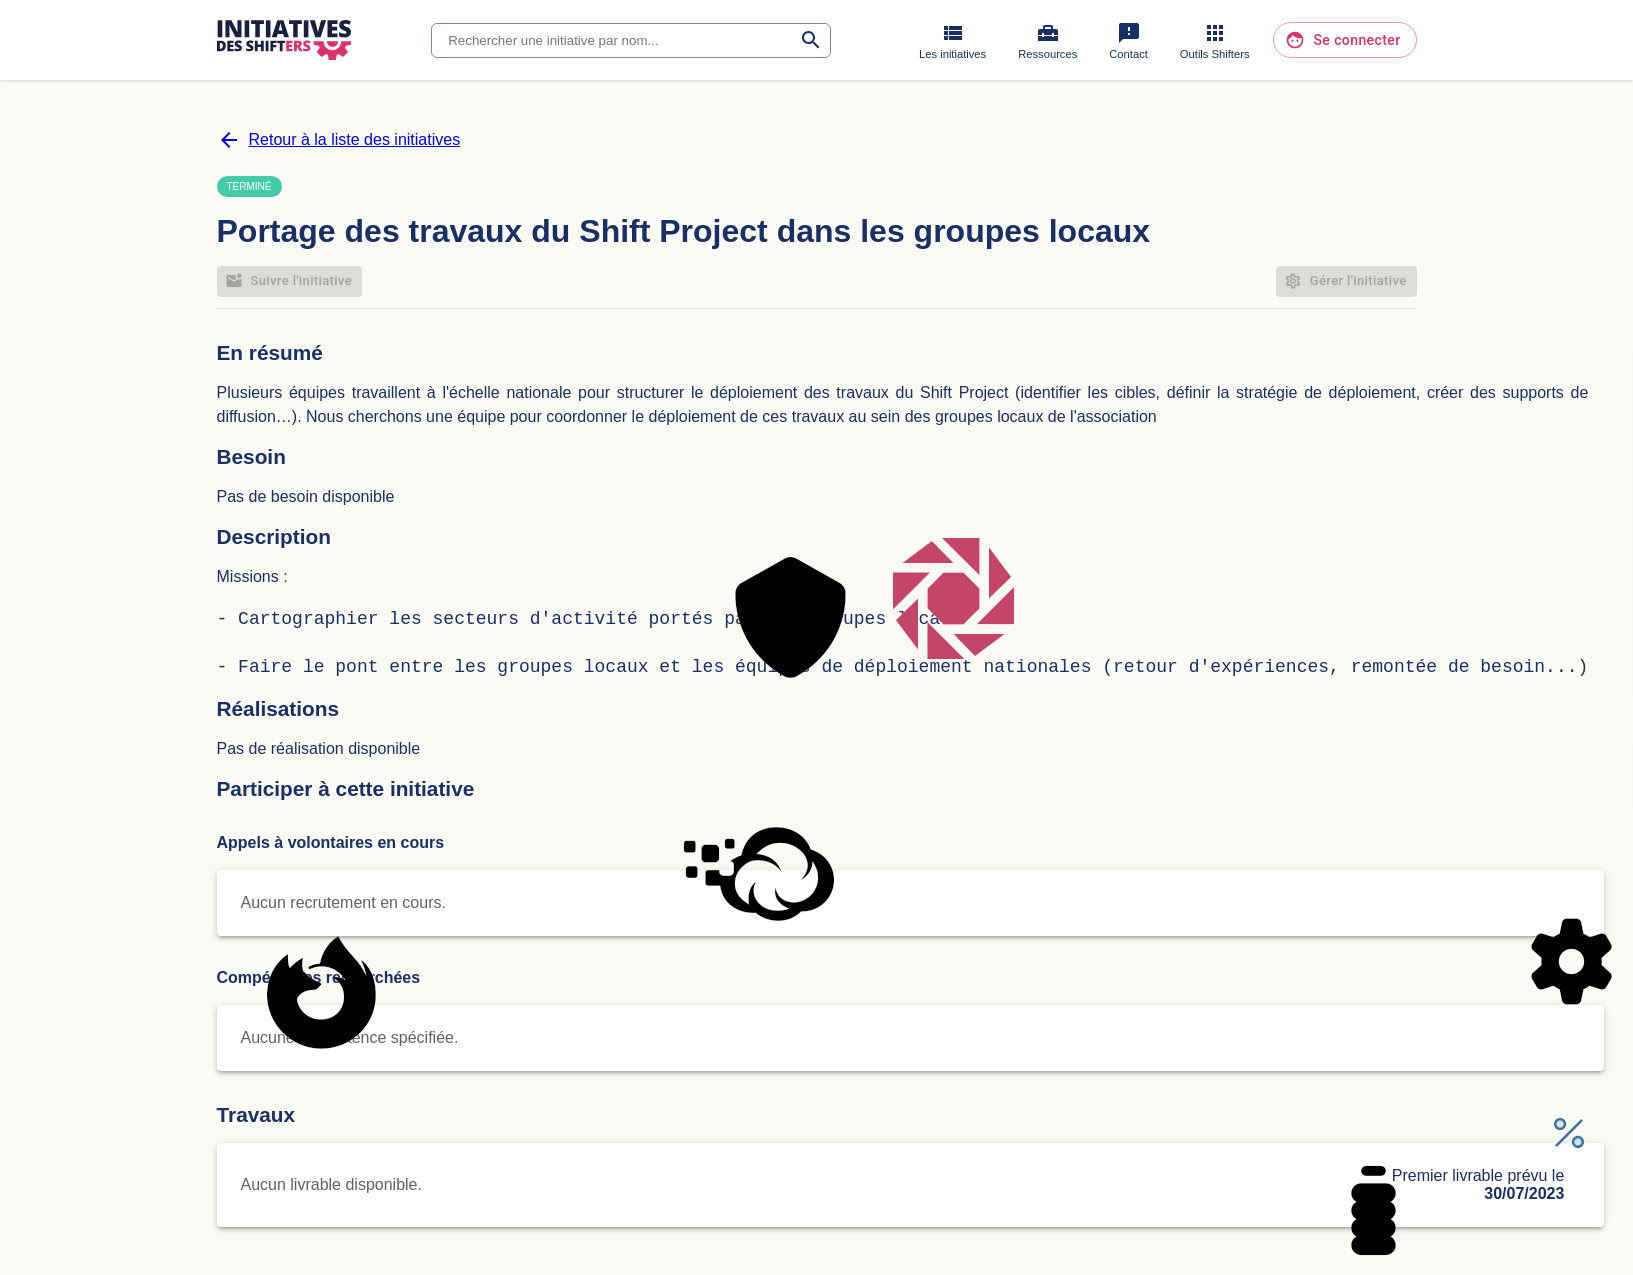 This screenshot has height=1275, width=1633. What do you see at coordinates (953, 598) in the screenshot?
I see `adjust camera aperture settings` at bounding box center [953, 598].